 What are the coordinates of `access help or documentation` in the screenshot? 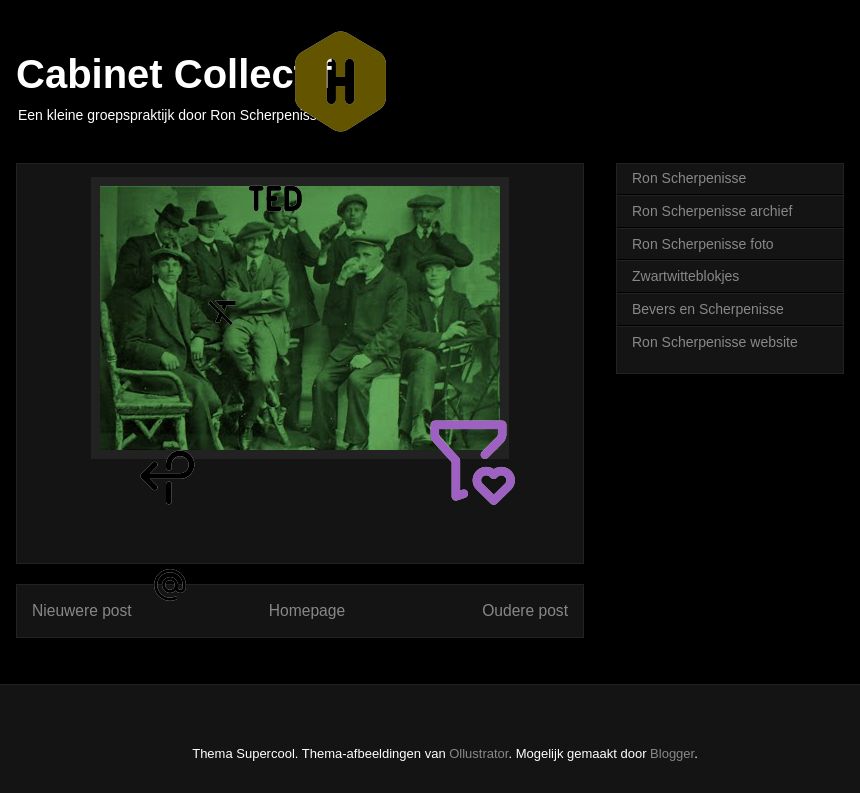 It's located at (340, 81).